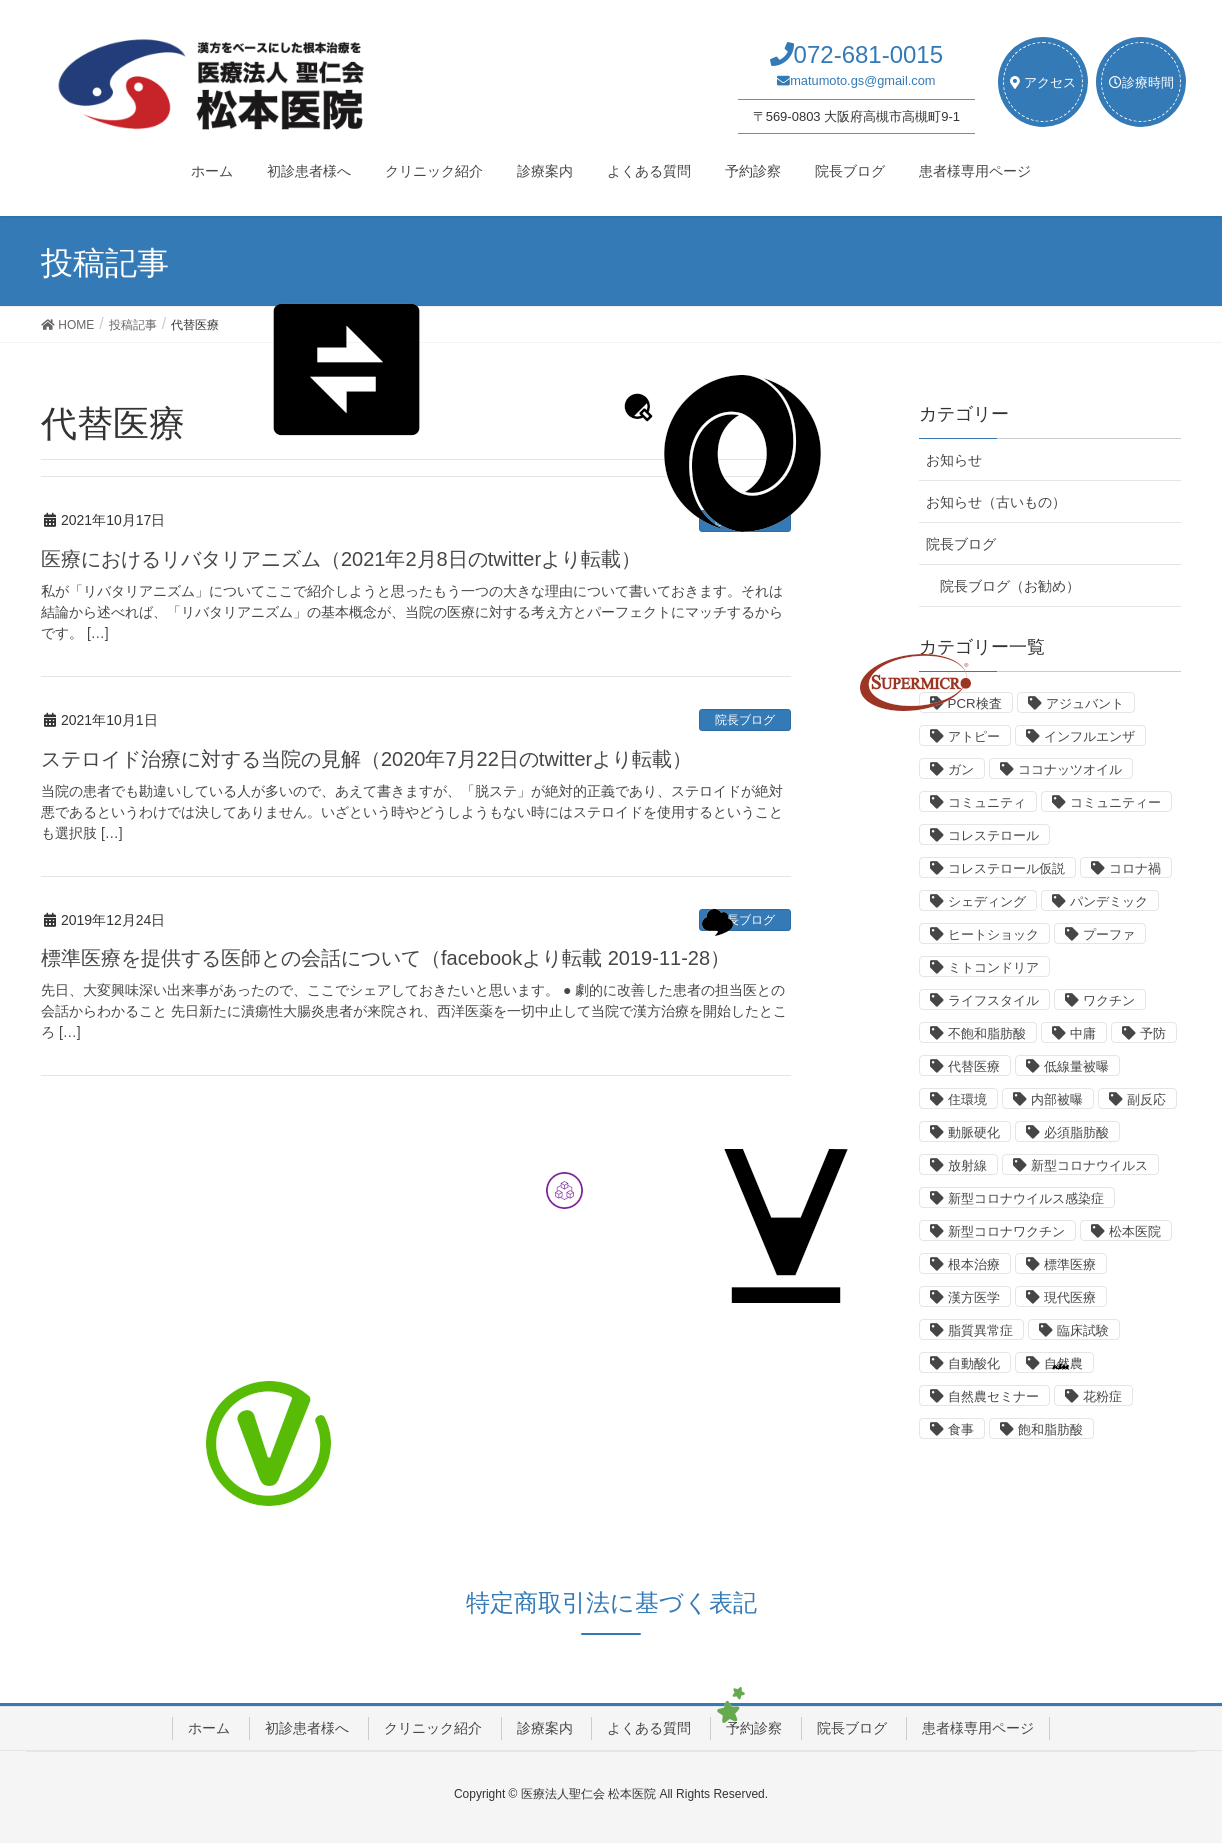 Image resolution: width=1222 pixels, height=1843 pixels. Describe the element at coordinates (915, 682) in the screenshot. I see `Supermicro company logo` at that location.